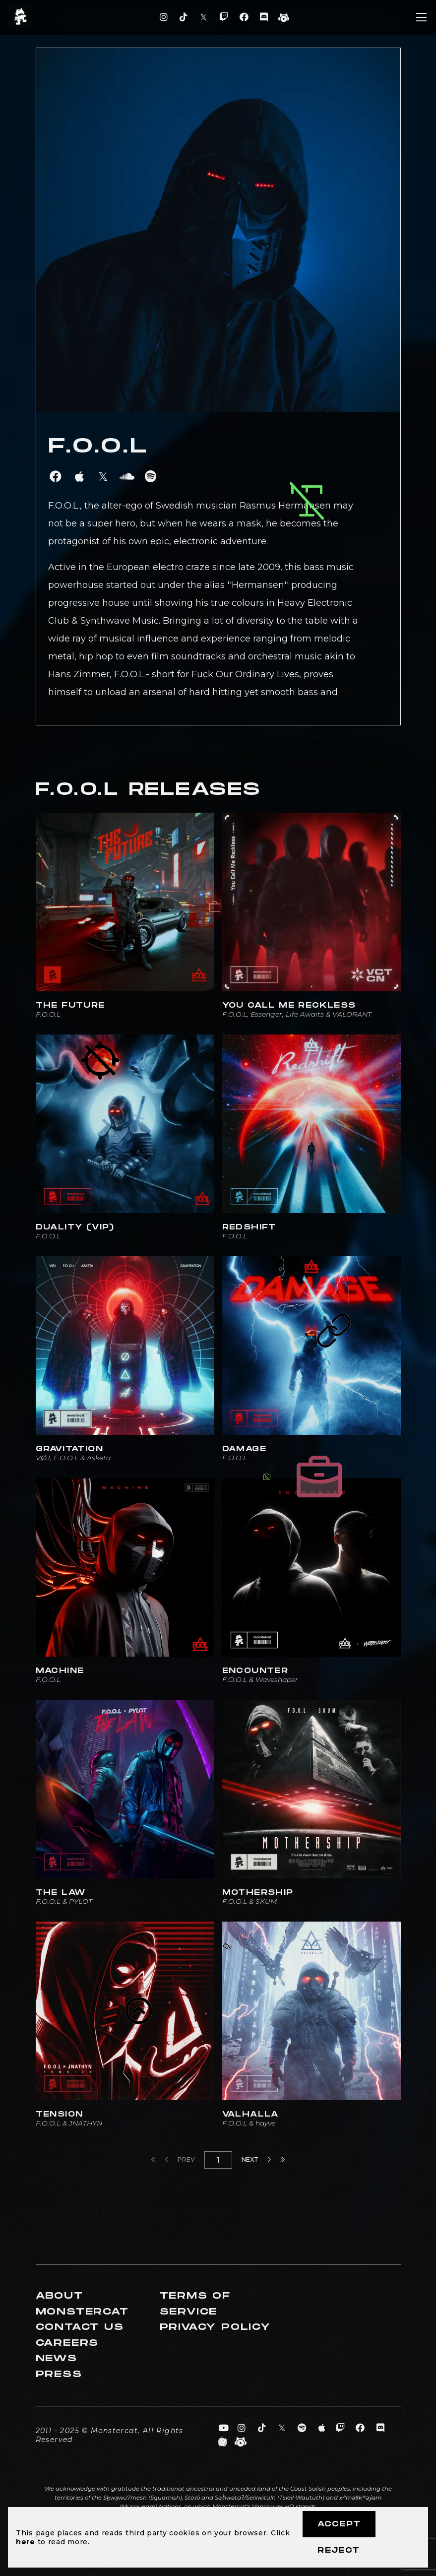 The image size is (436, 2576). What do you see at coordinates (100, 1060) in the screenshot?
I see `GPS or location services are disabled` at bounding box center [100, 1060].